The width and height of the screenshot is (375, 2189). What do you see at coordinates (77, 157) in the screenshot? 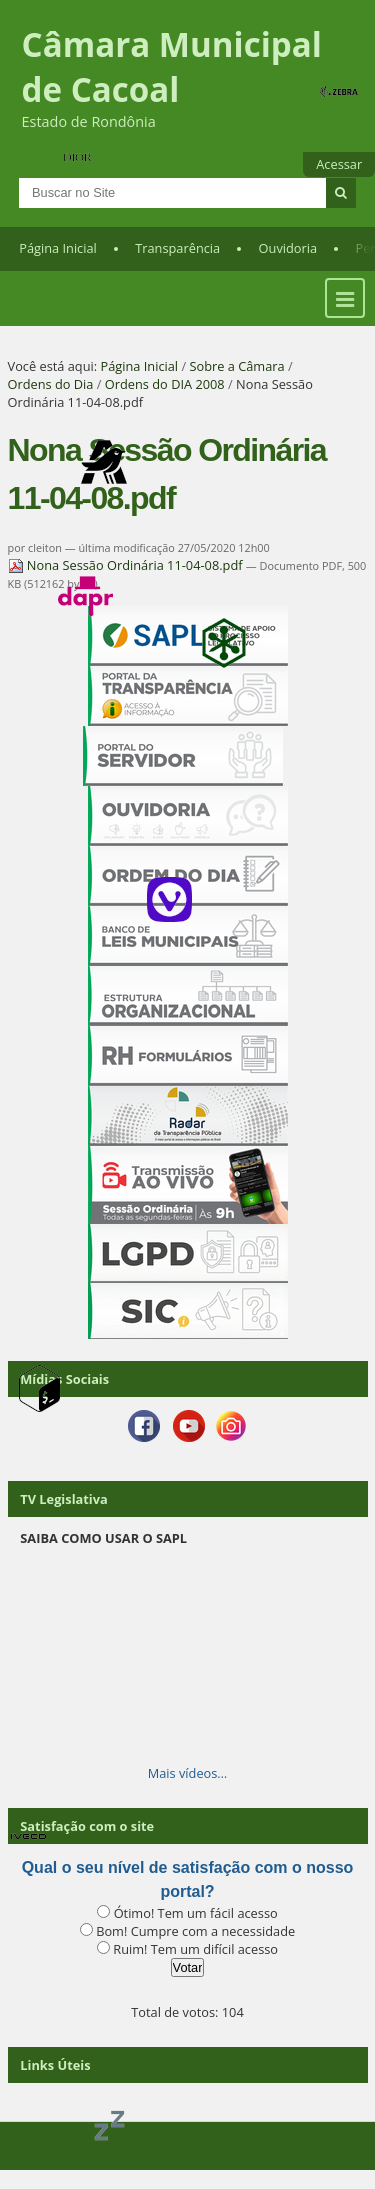
I see `visit the Dior official website` at bounding box center [77, 157].